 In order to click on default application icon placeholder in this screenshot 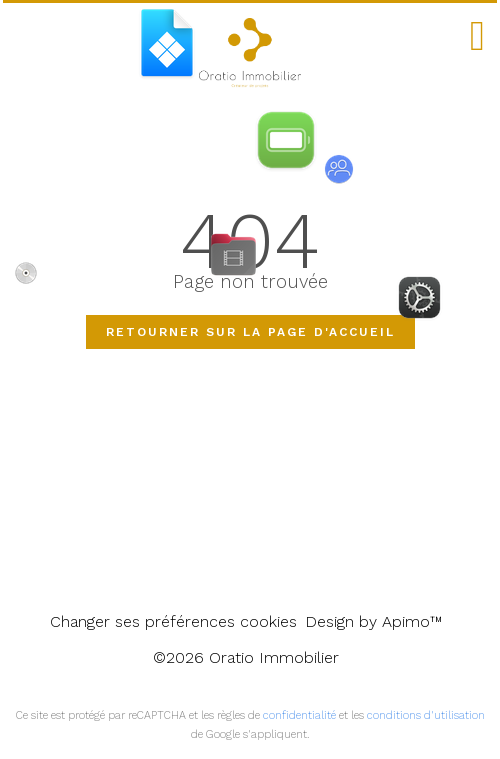, I will do `click(419, 297)`.